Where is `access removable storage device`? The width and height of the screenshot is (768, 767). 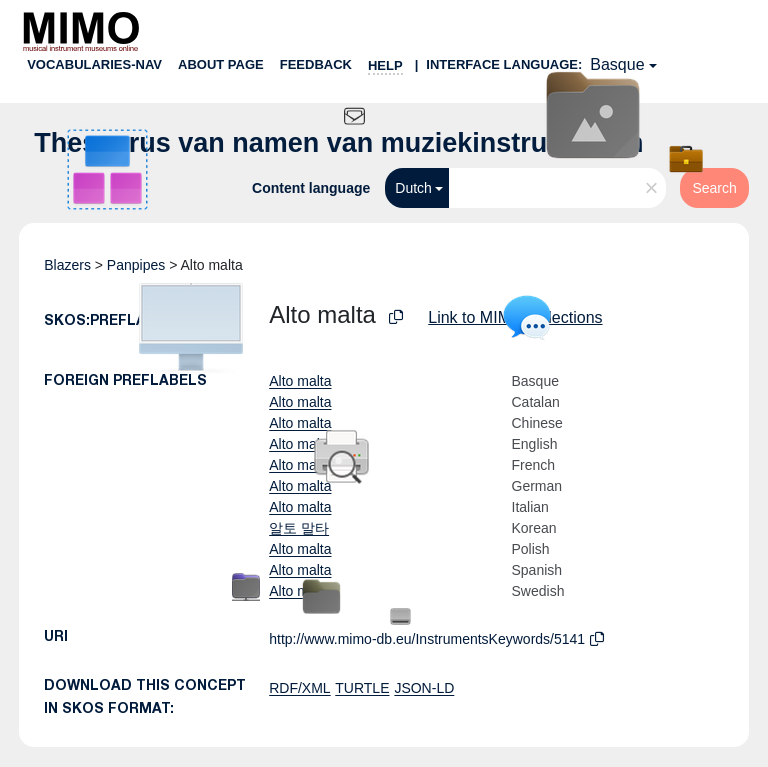
access removable storage device is located at coordinates (400, 616).